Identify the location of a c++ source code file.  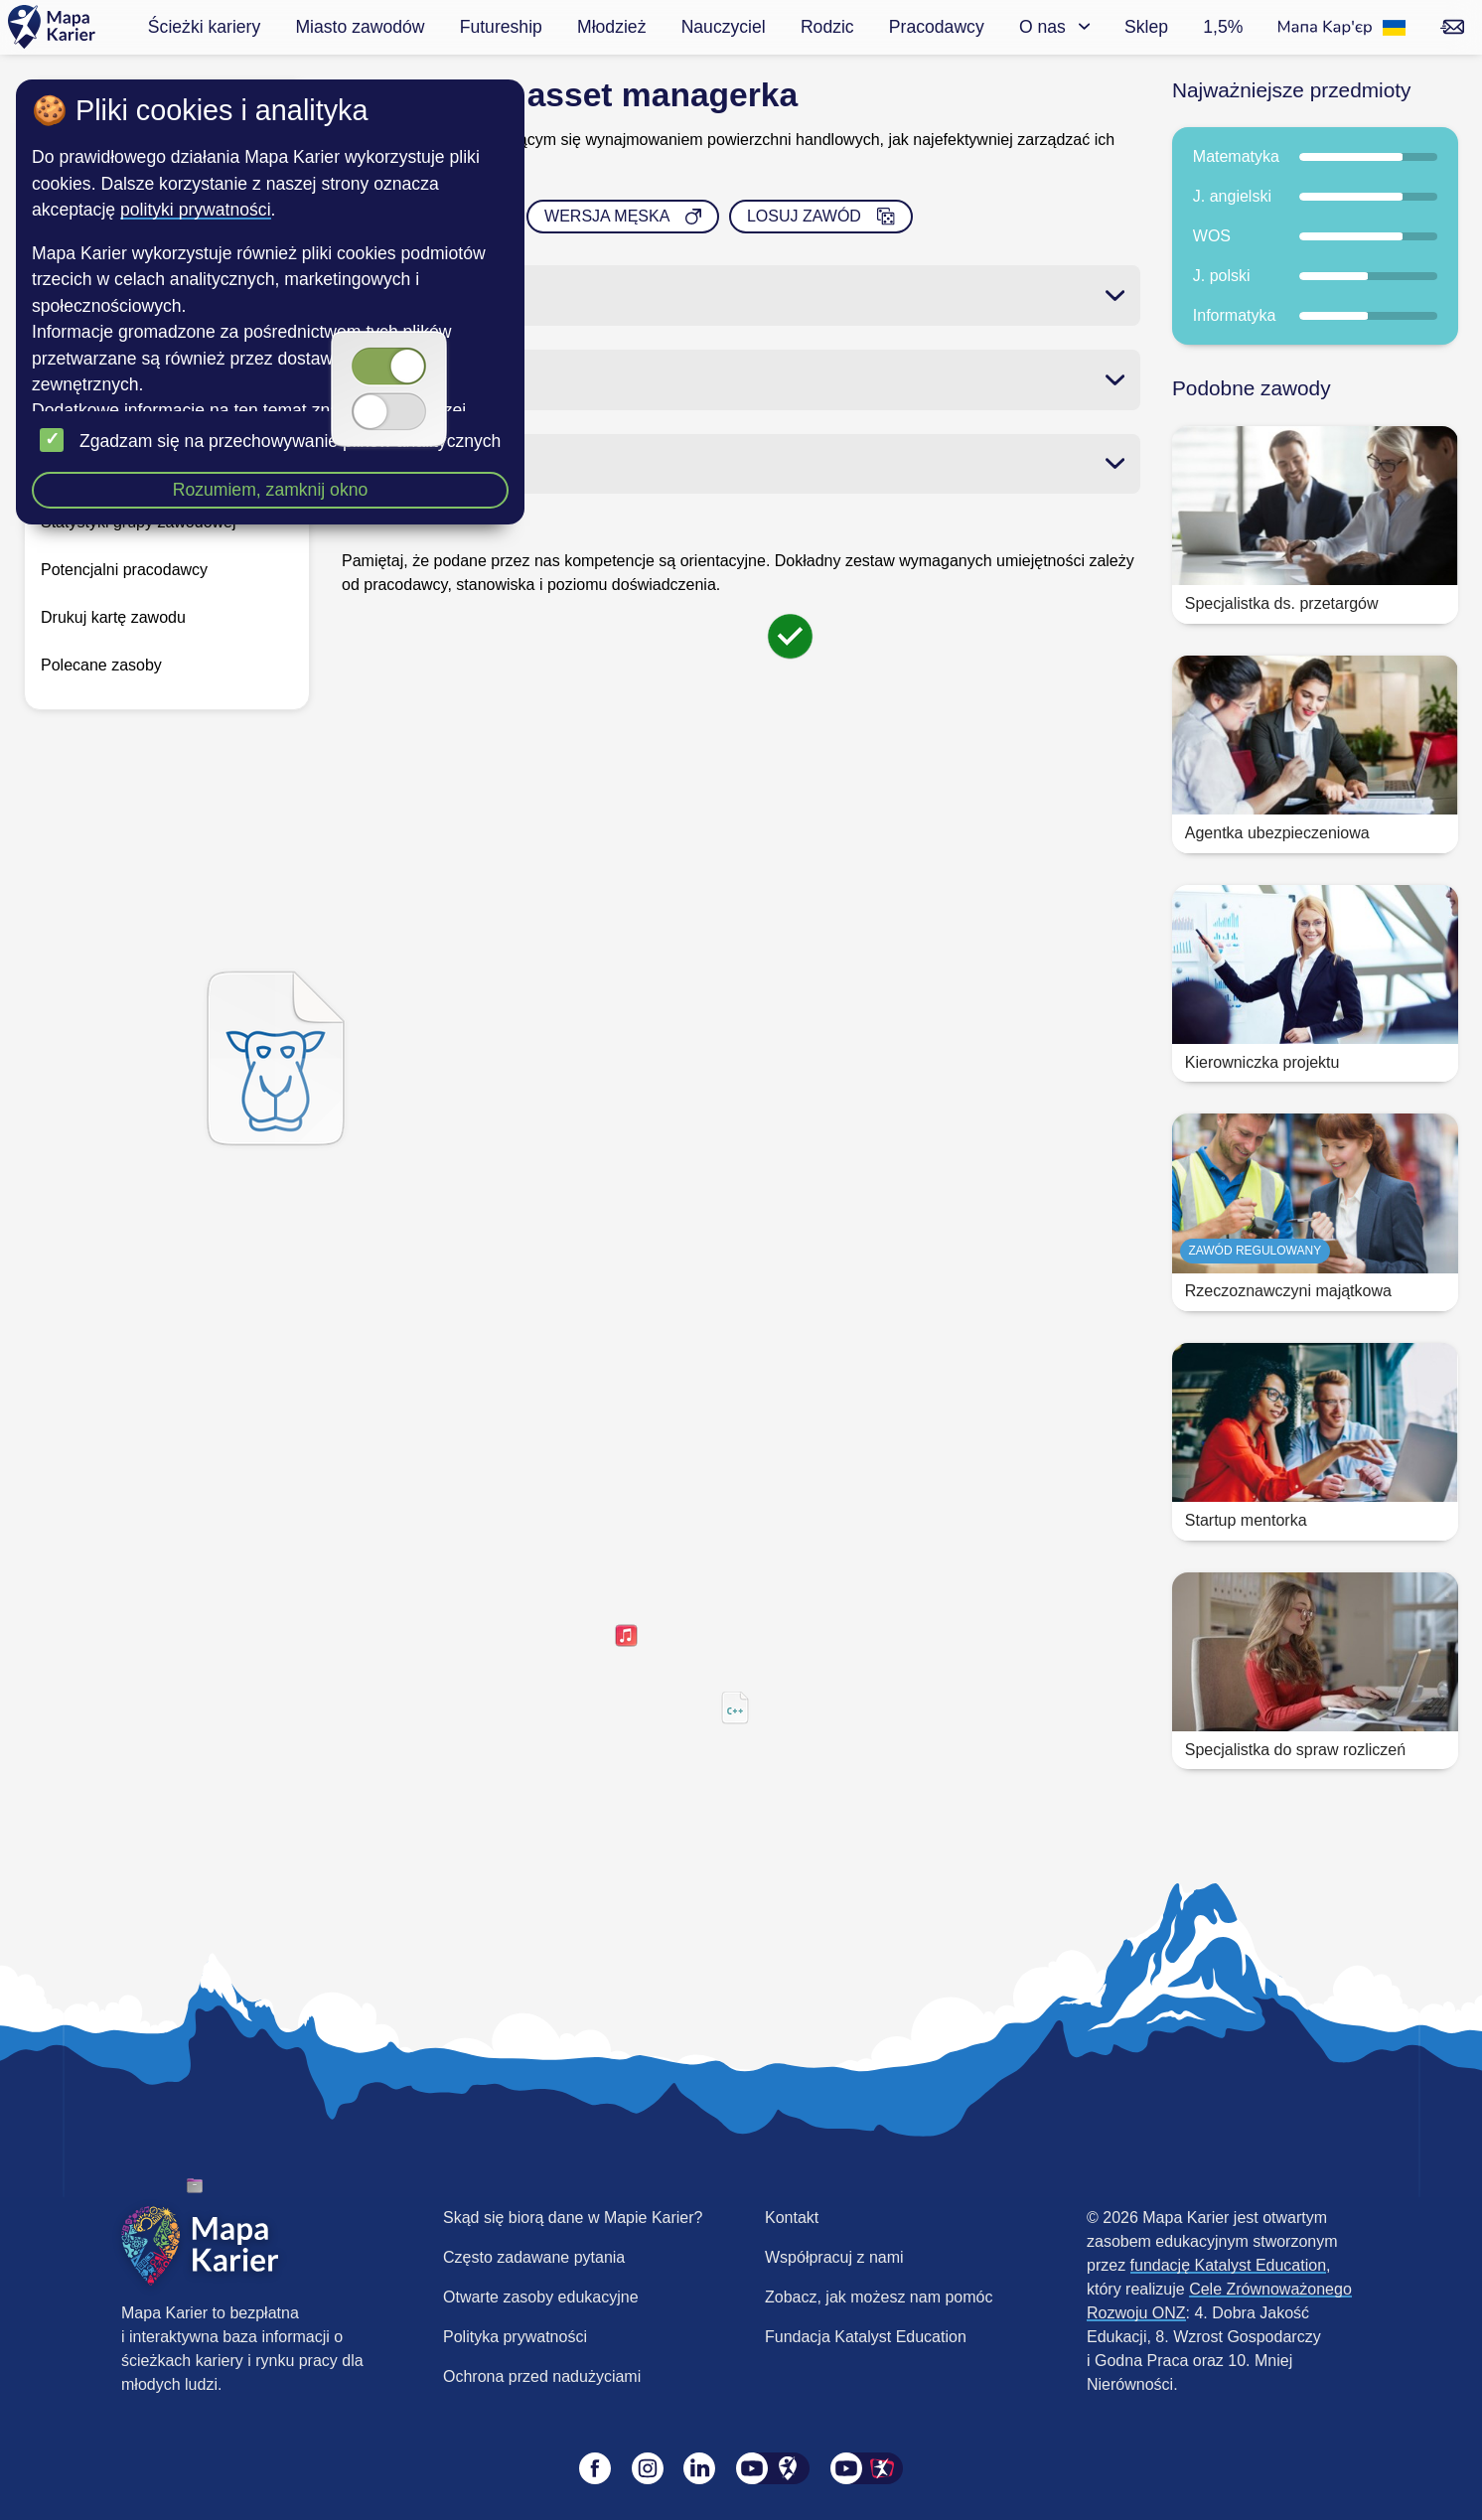
(735, 1707).